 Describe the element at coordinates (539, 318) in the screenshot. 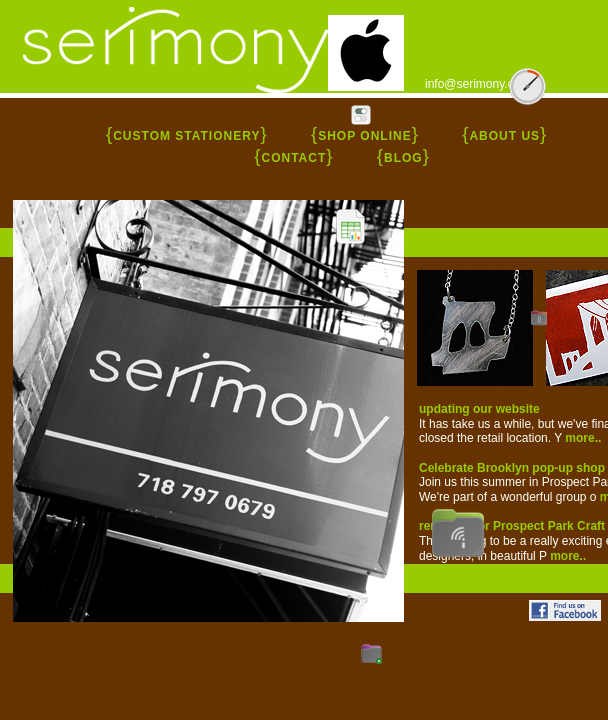

I see `open your downloads folder` at that location.